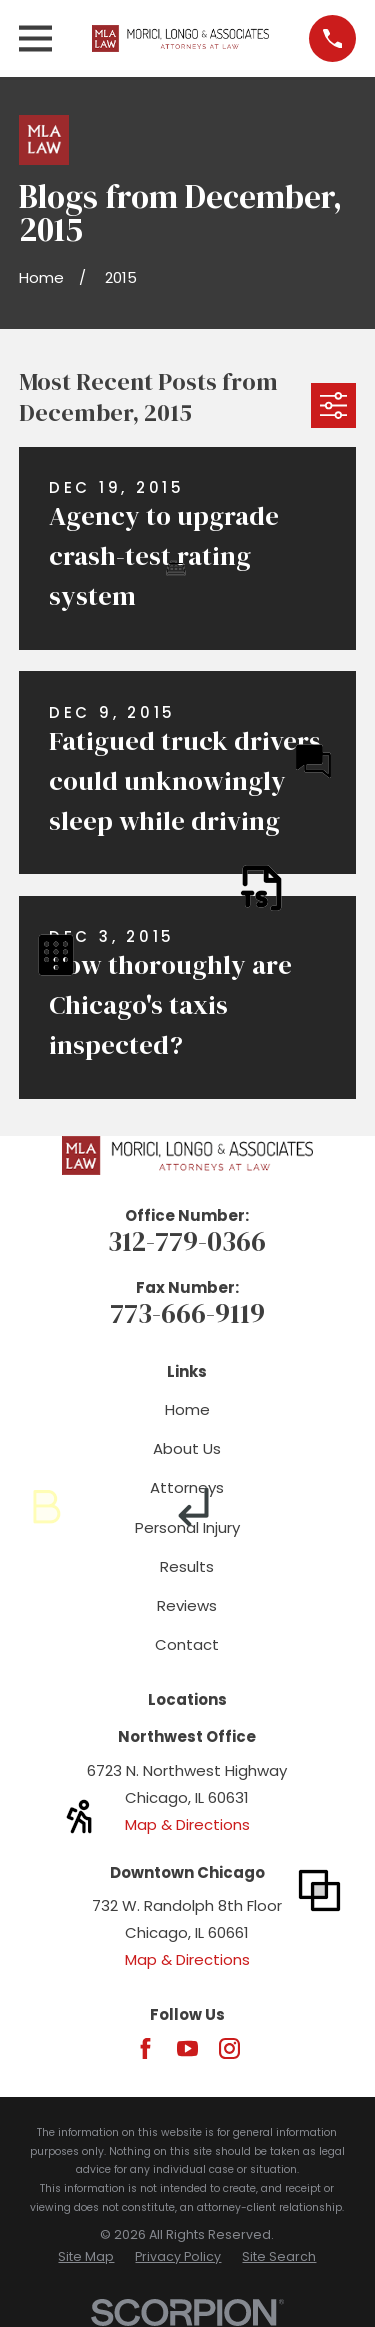 The image size is (375, 2327). What do you see at coordinates (313, 760) in the screenshot?
I see `open your conversations` at bounding box center [313, 760].